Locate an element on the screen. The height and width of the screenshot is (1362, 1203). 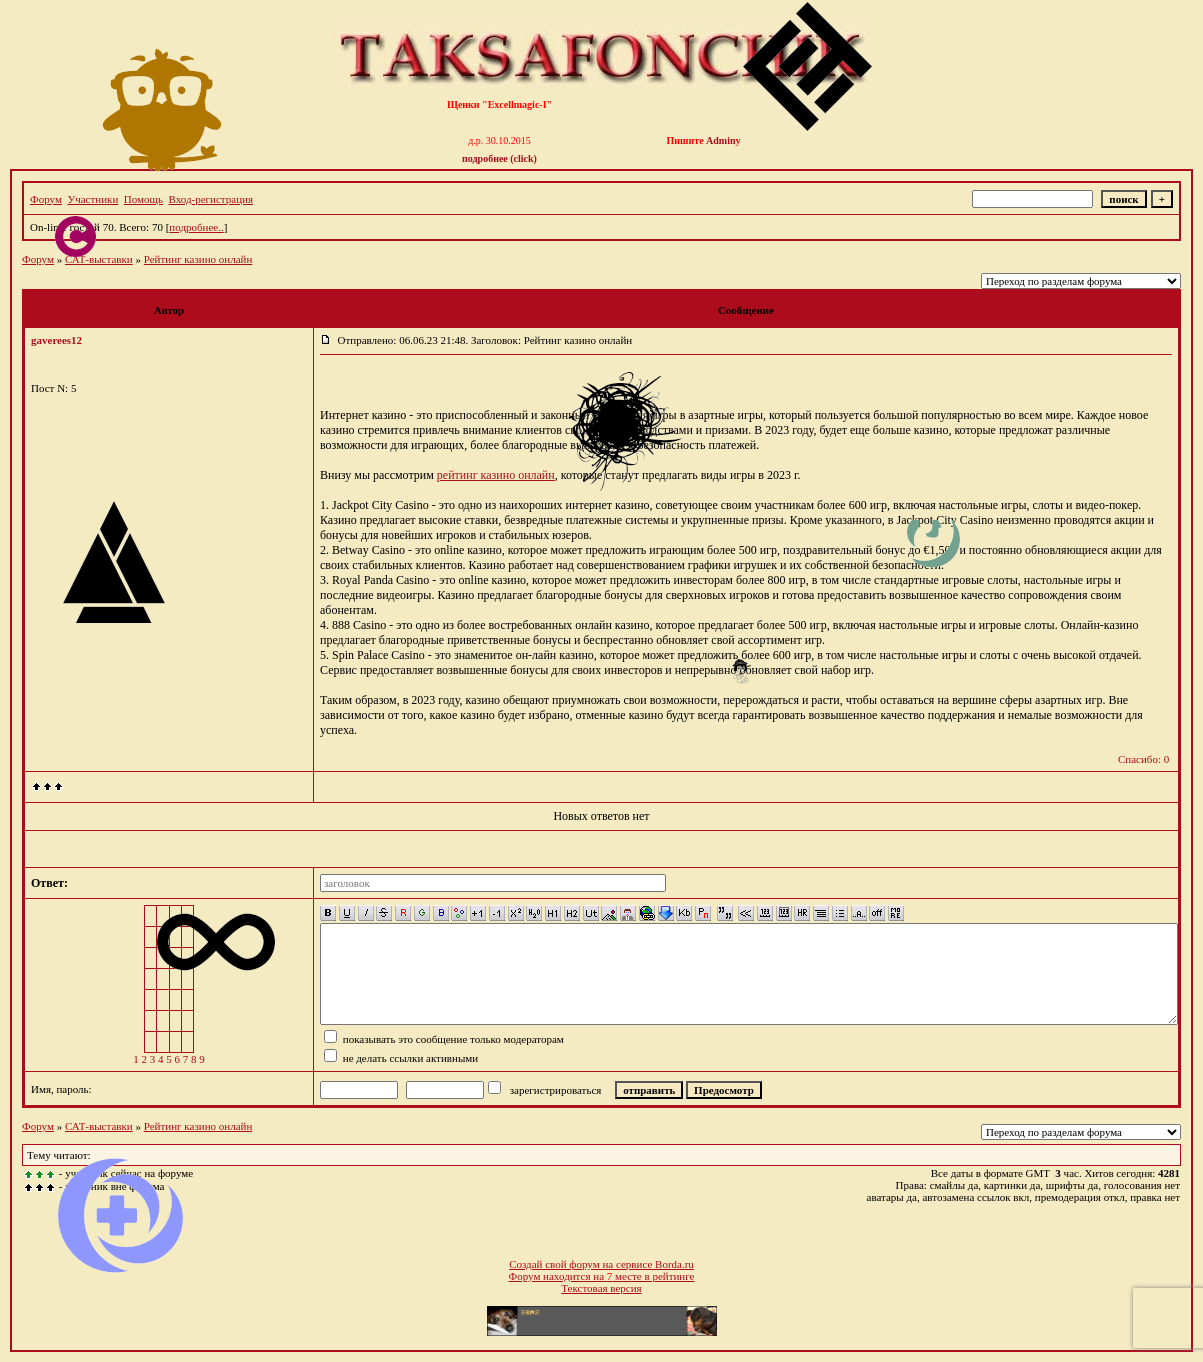
litiengine game engine logo is located at coordinates (807, 66).